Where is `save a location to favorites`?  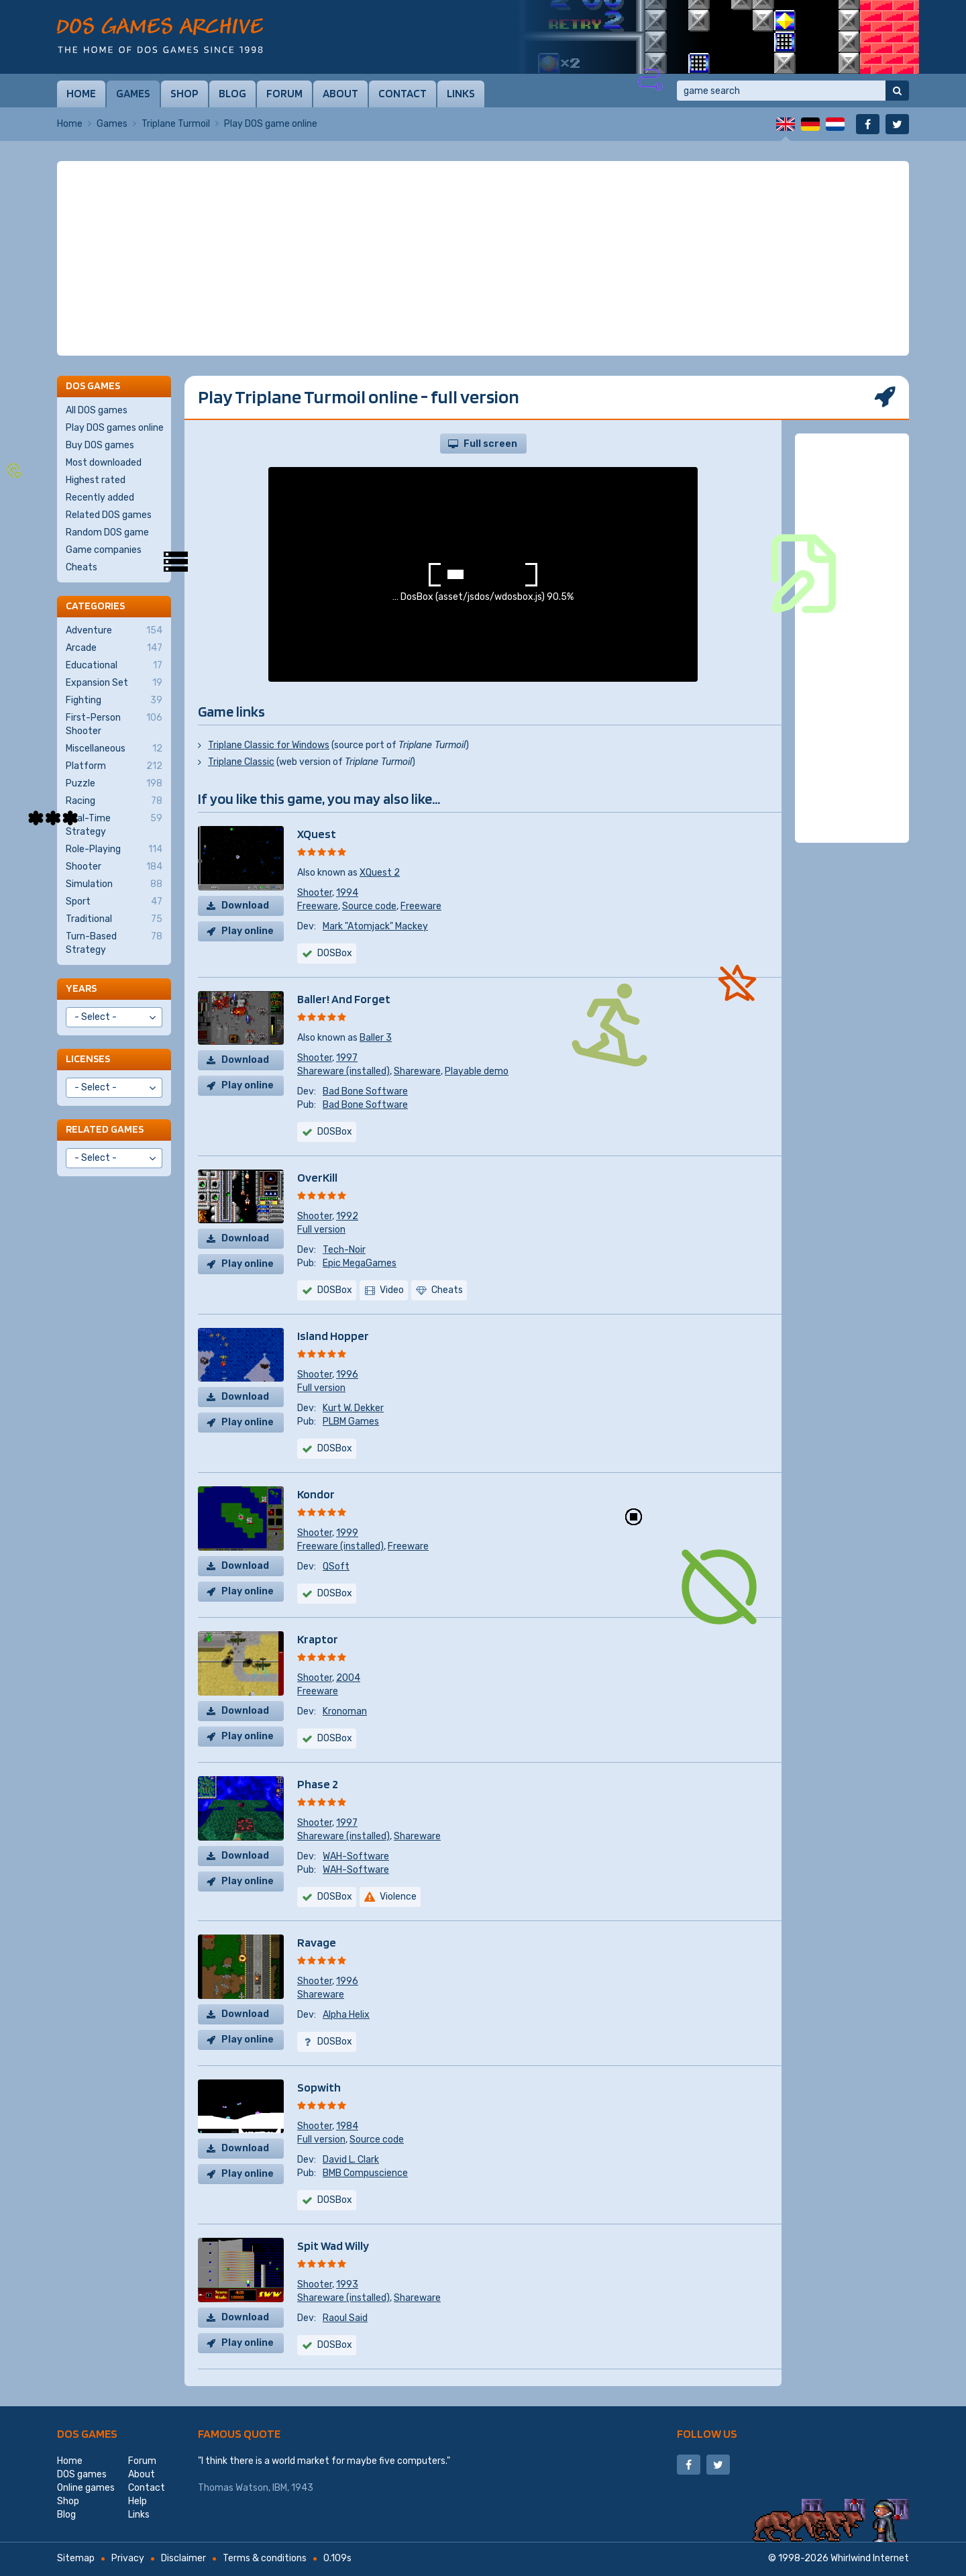 save a location to favorites is located at coordinates (13, 470).